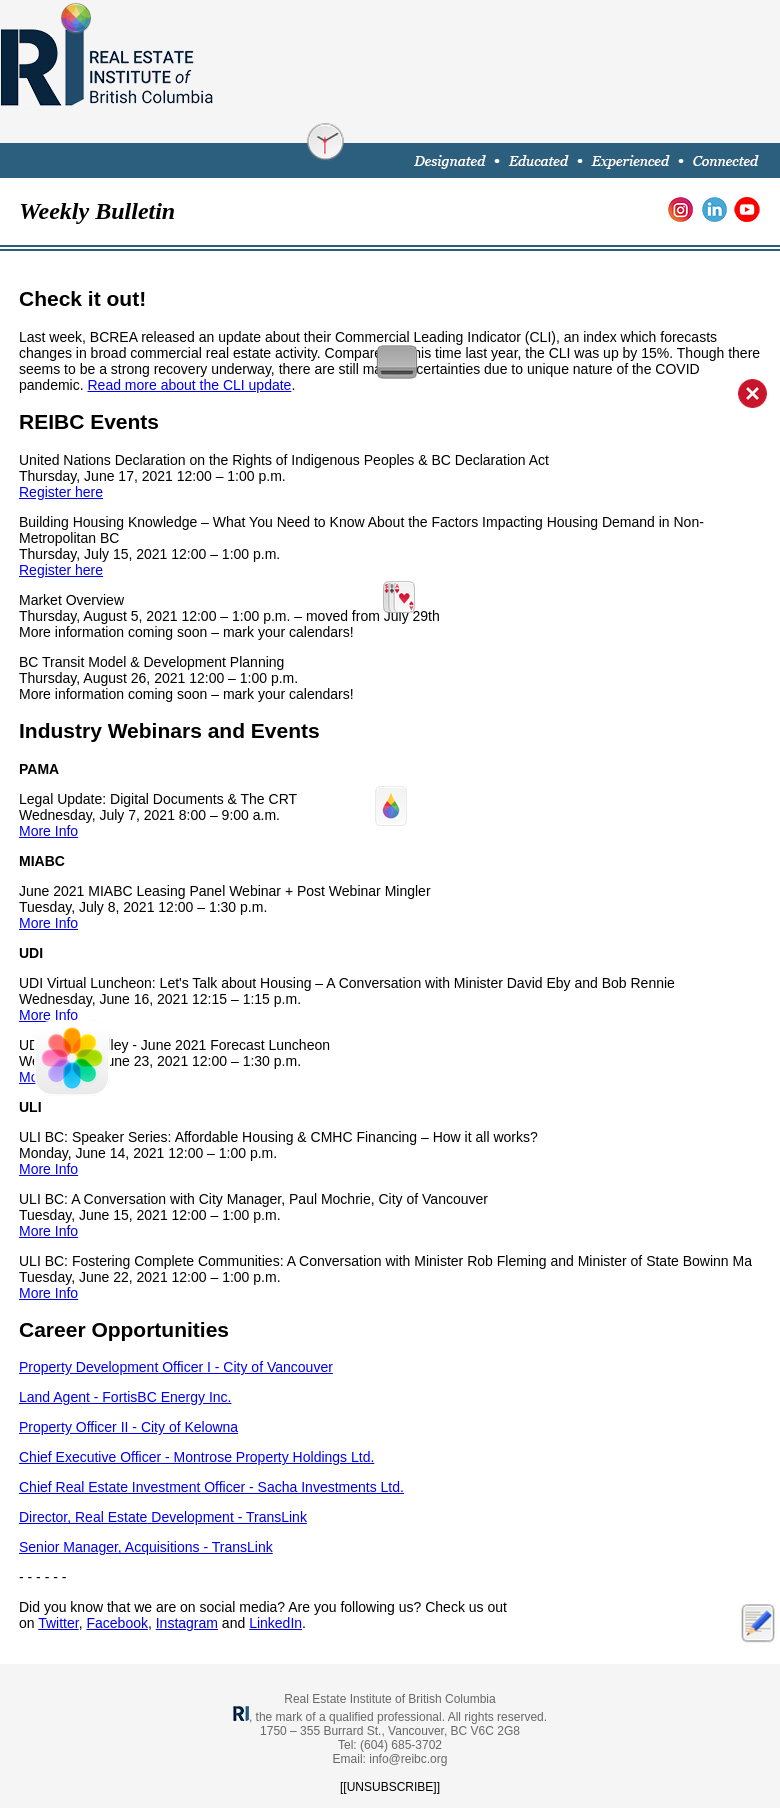 The image size is (780, 1808). I want to click on access date and time settings, so click(325, 141).